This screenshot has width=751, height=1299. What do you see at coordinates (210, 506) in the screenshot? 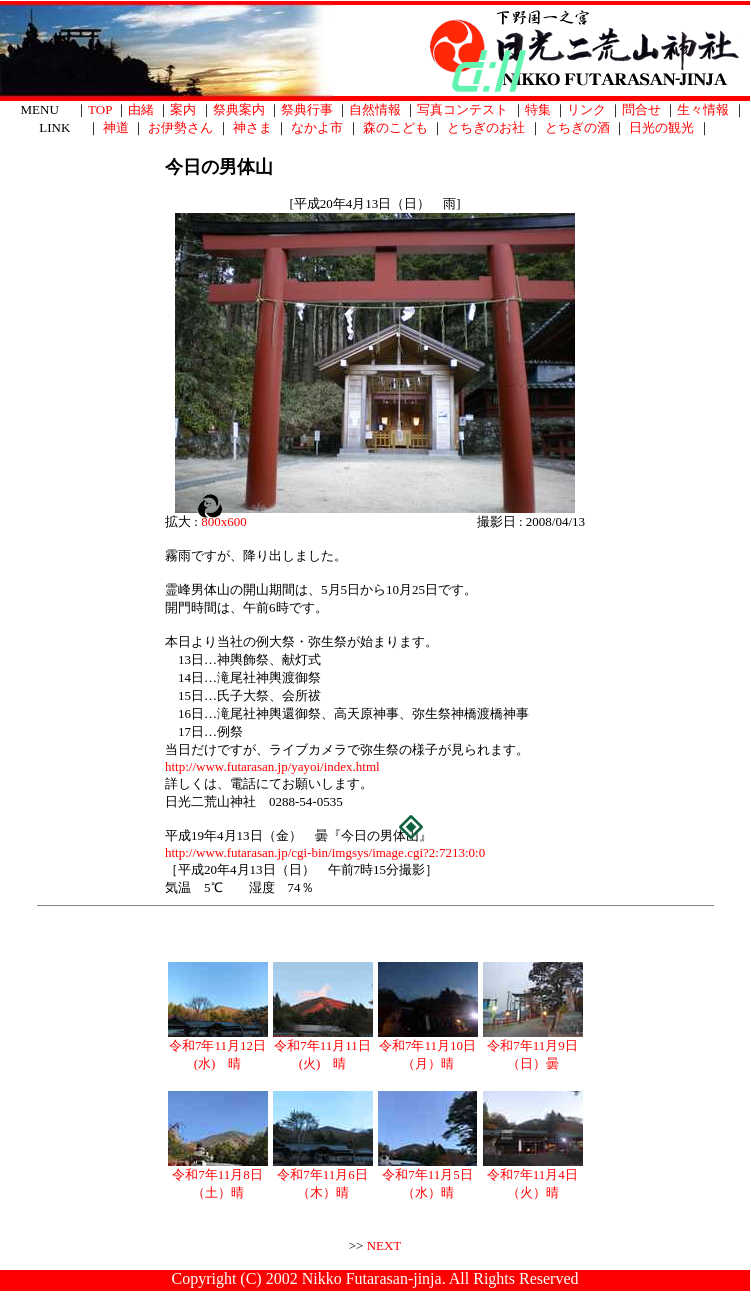
I see `FerretDB brand logo` at bounding box center [210, 506].